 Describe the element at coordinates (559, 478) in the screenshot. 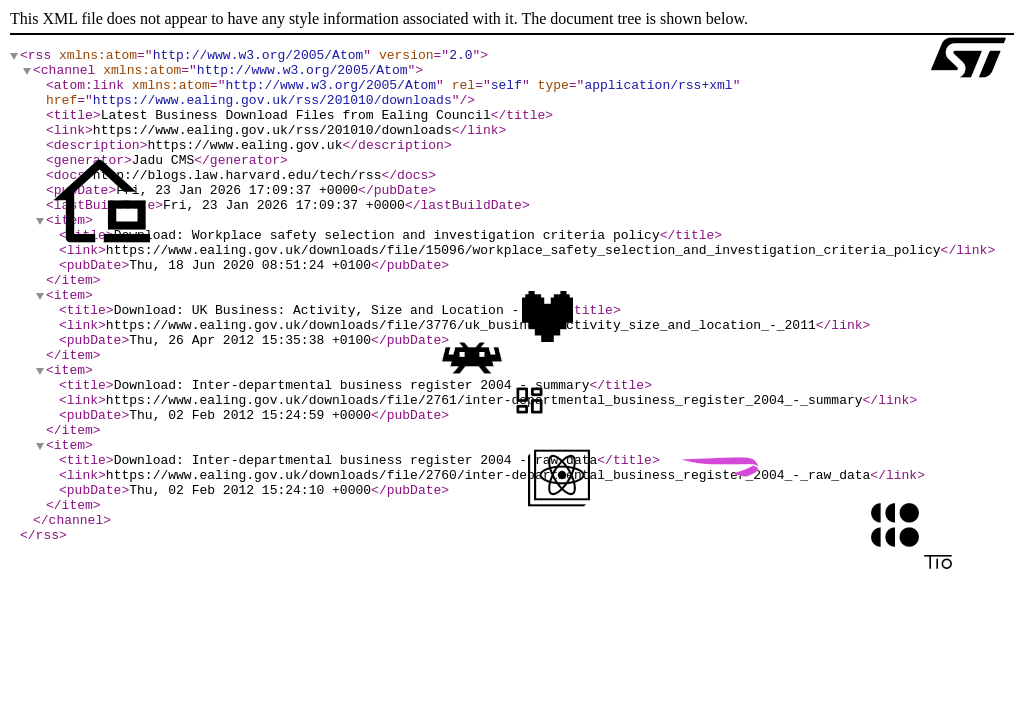

I see `create react app logo` at that location.